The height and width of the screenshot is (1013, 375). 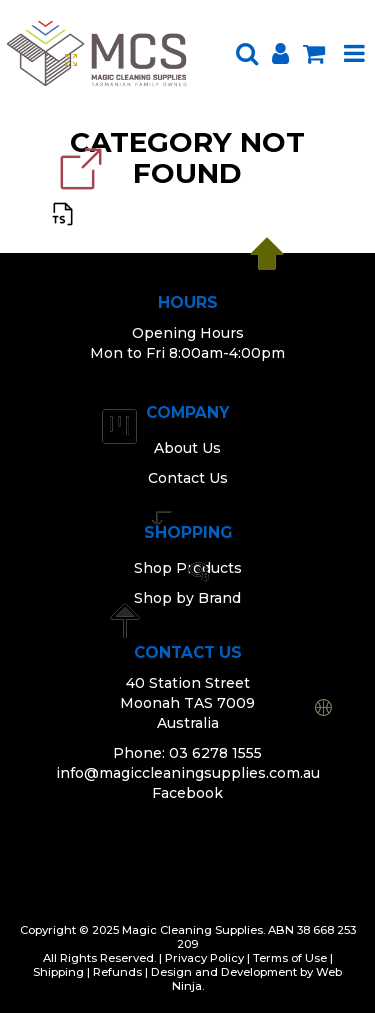 What do you see at coordinates (198, 569) in the screenshot?
I see `view bitcoin wallet balance` at bounding box center [198, 569].